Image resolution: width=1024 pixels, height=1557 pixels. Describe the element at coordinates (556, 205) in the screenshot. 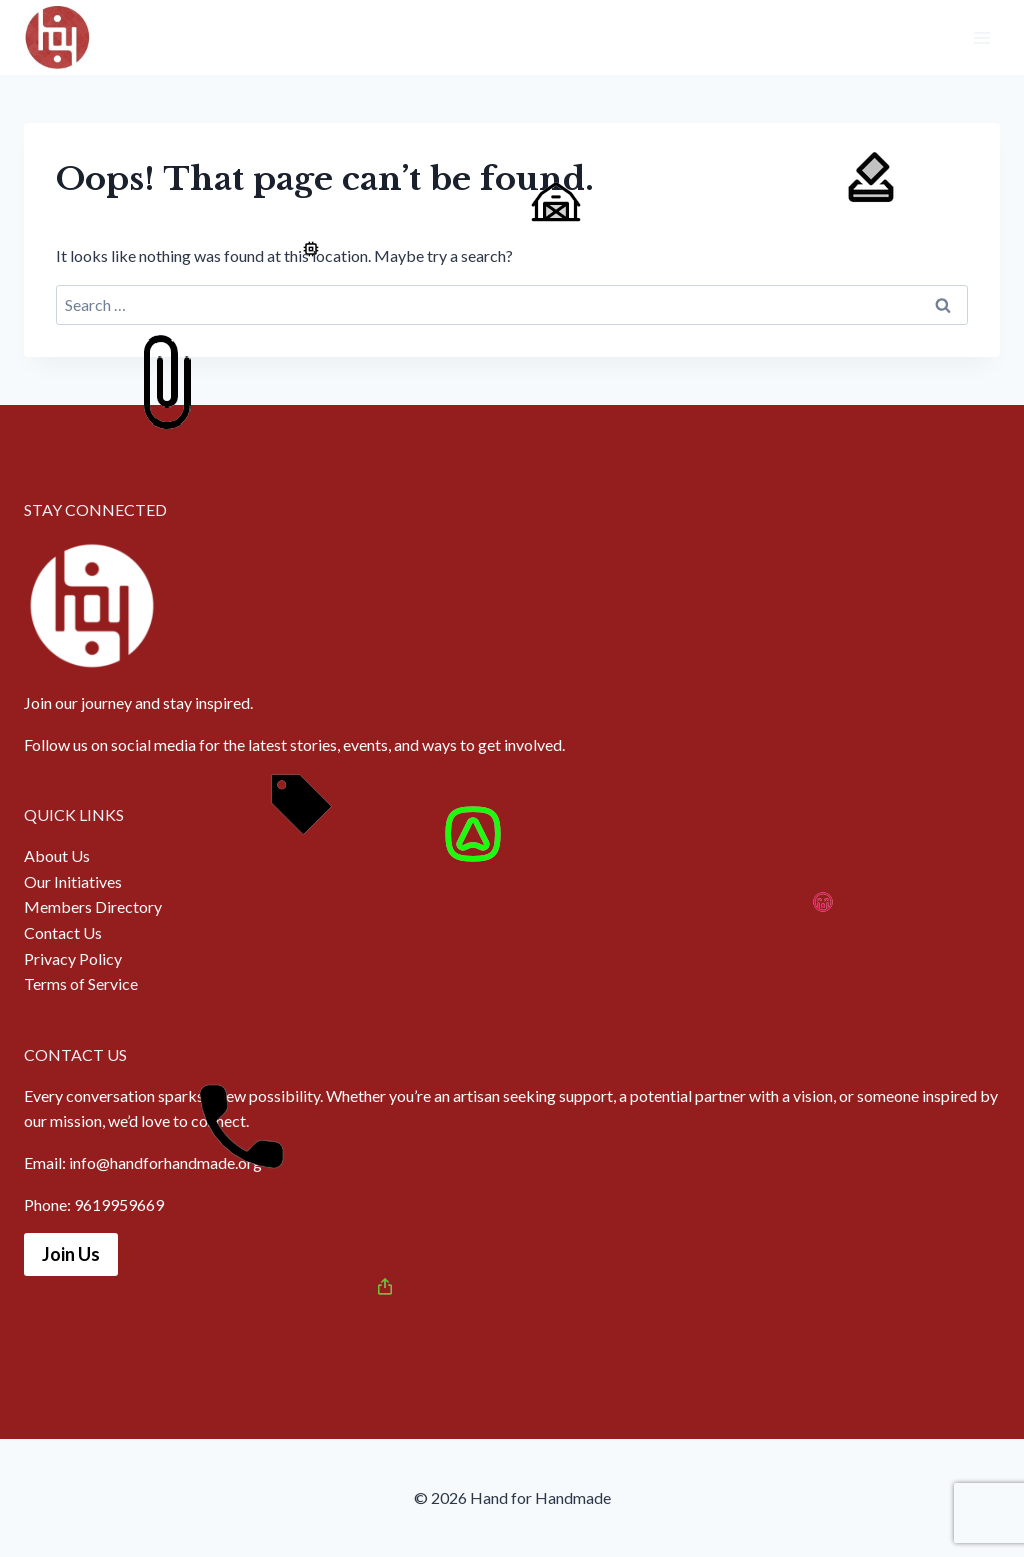

I see `access farm or agricultural settings` at that location.